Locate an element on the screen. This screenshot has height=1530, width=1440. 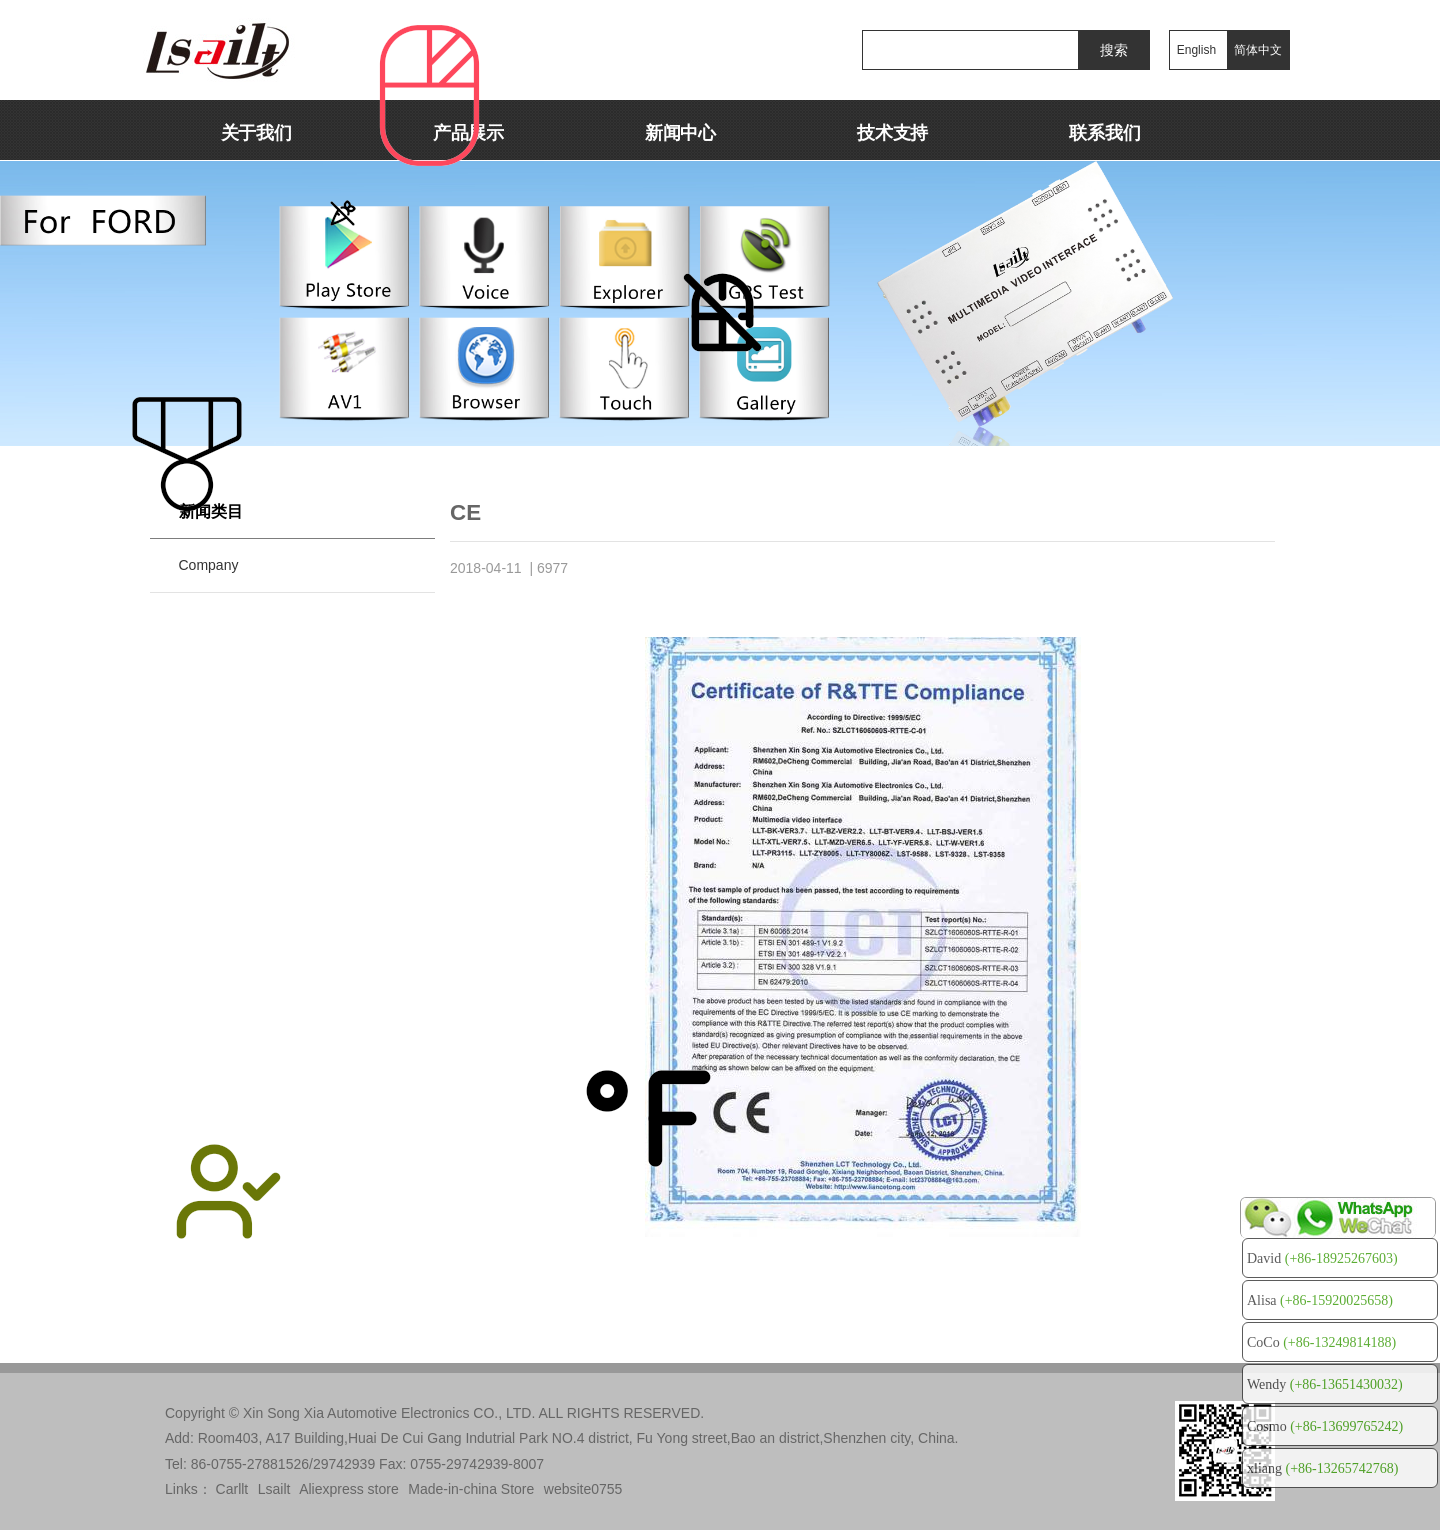
verify or approve a user account is located at coordinates (228, 1191).